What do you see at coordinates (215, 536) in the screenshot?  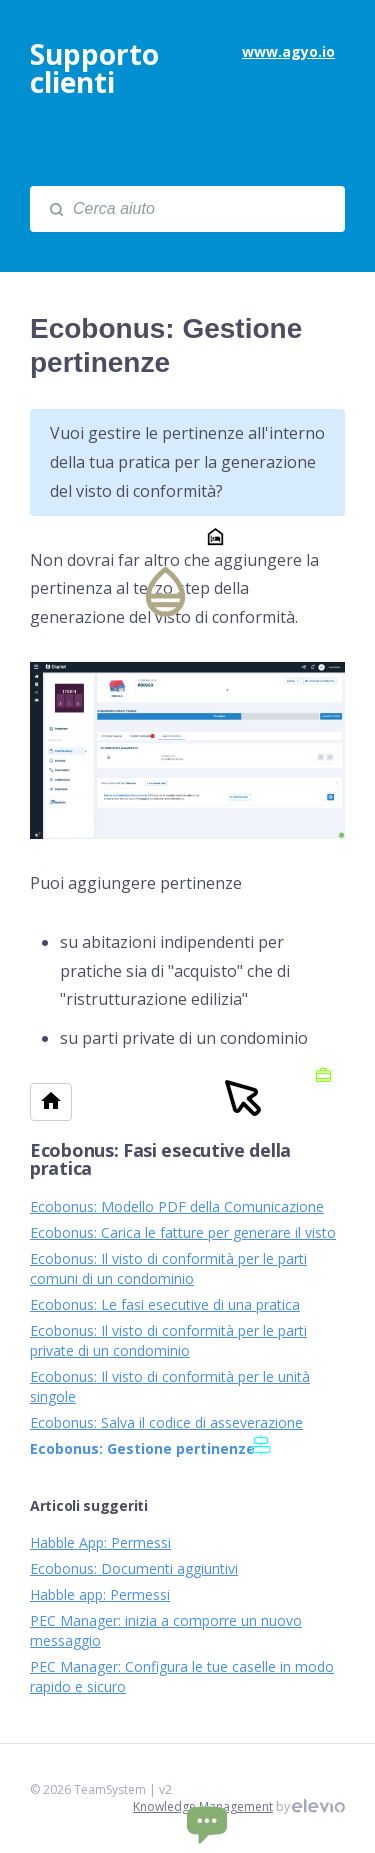 I see `find nearby overnight shelters or accommodations` at bounding box center [215, 536].